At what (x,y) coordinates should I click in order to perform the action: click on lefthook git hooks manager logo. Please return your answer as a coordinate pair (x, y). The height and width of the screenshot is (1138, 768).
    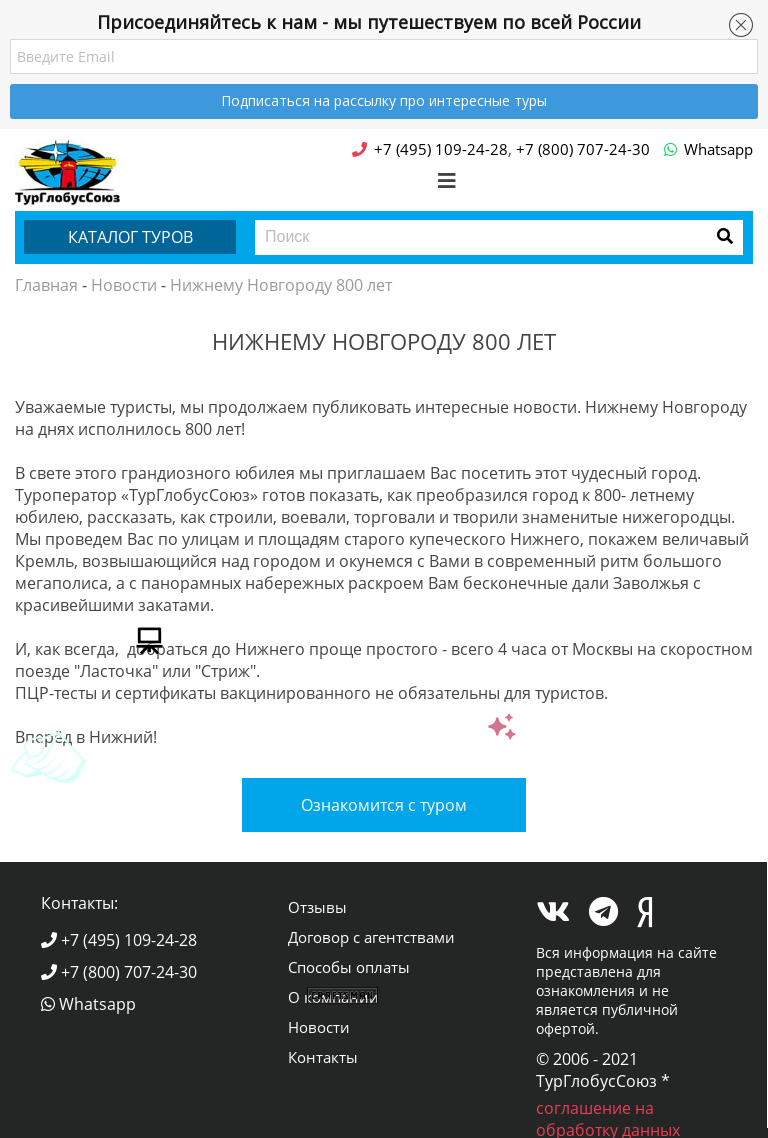
    Looking at the image, I should click on (48, 757).